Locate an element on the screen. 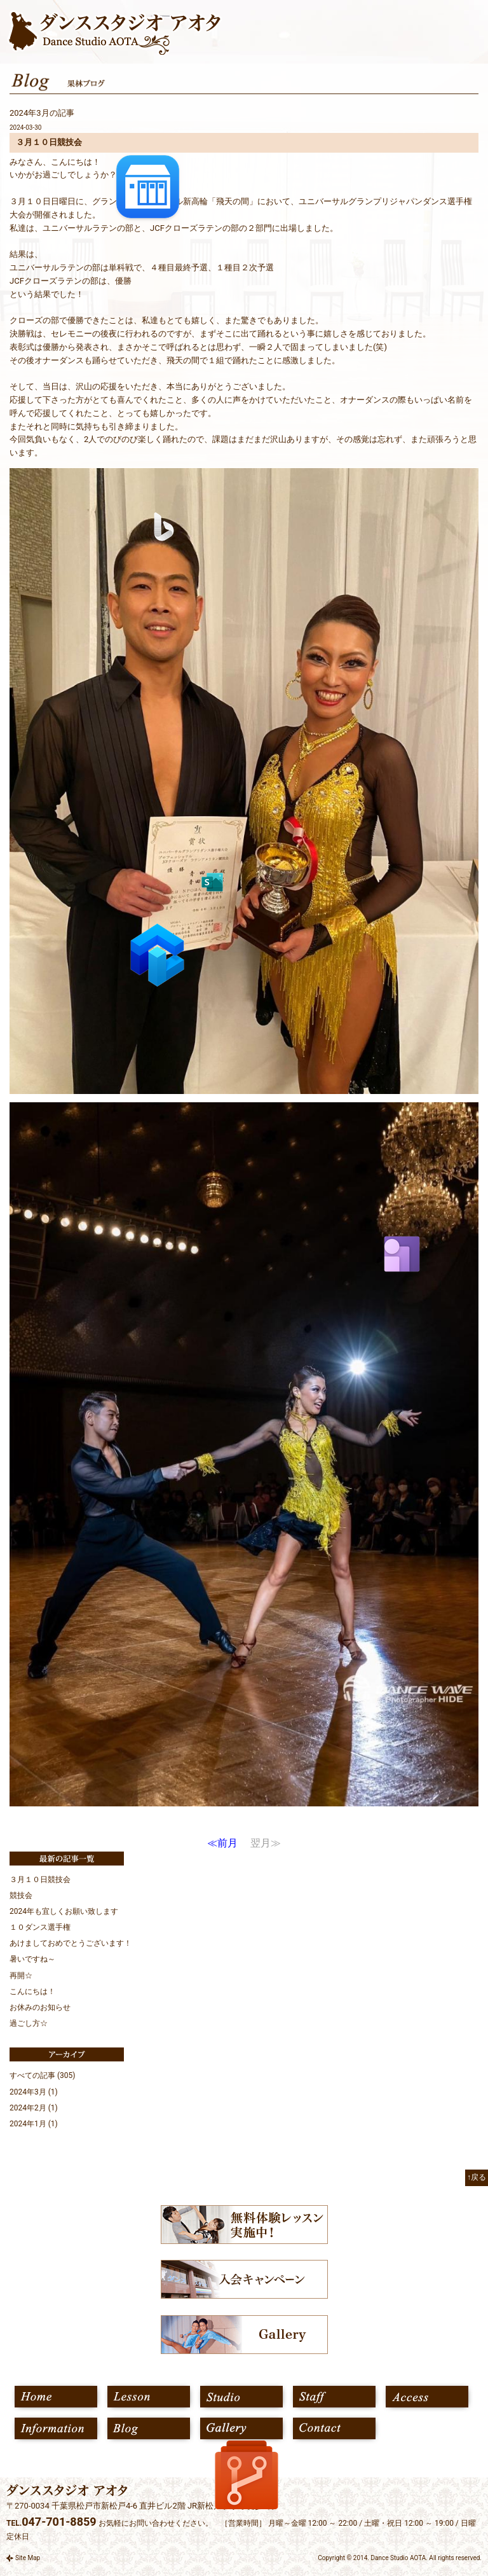 The width and height of the screenshot is (488, 2576). open Microsoft Sway app is located at coordinates (212, 882).